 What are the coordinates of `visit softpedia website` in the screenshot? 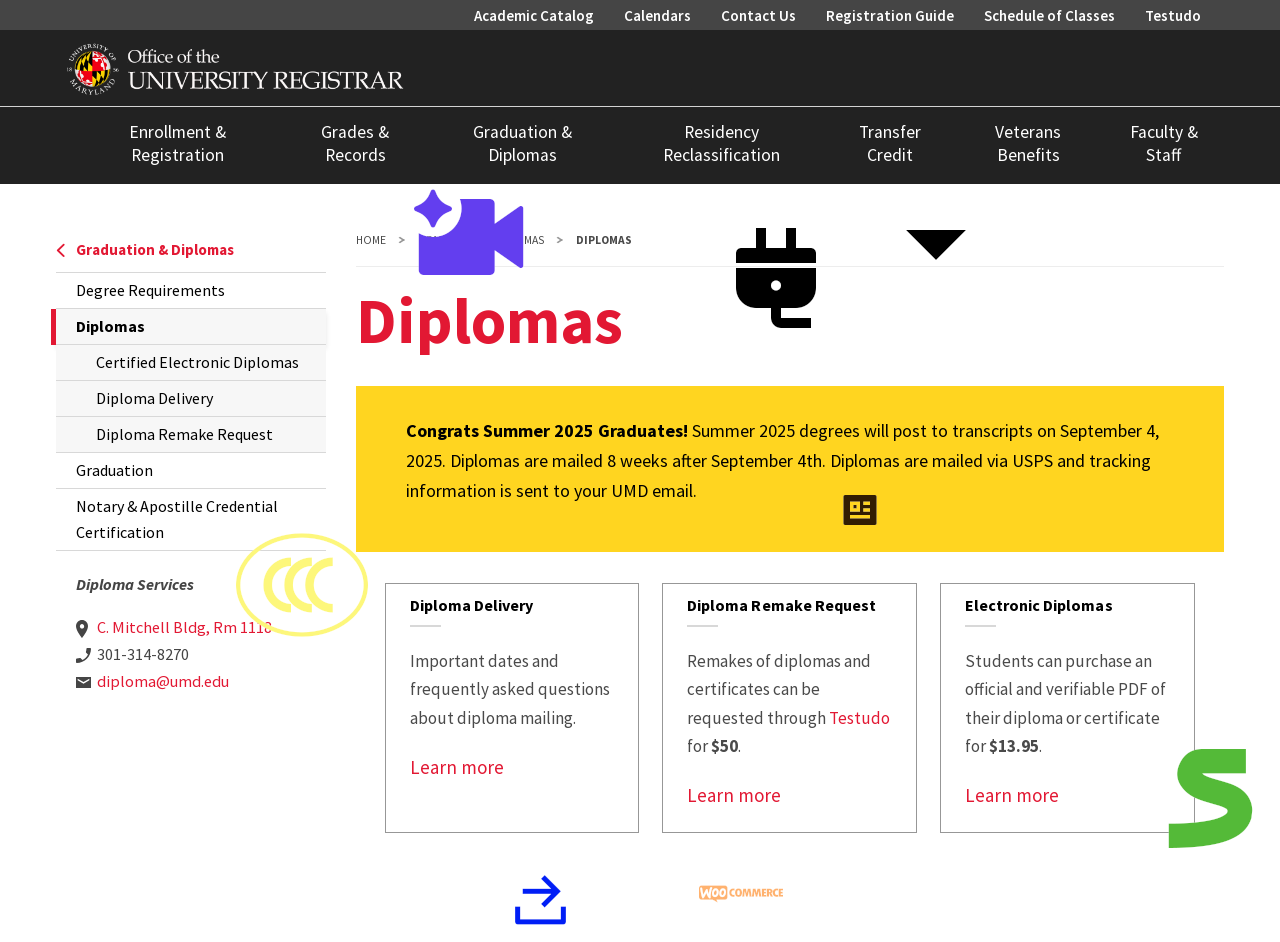 It's located at (1210, 798).